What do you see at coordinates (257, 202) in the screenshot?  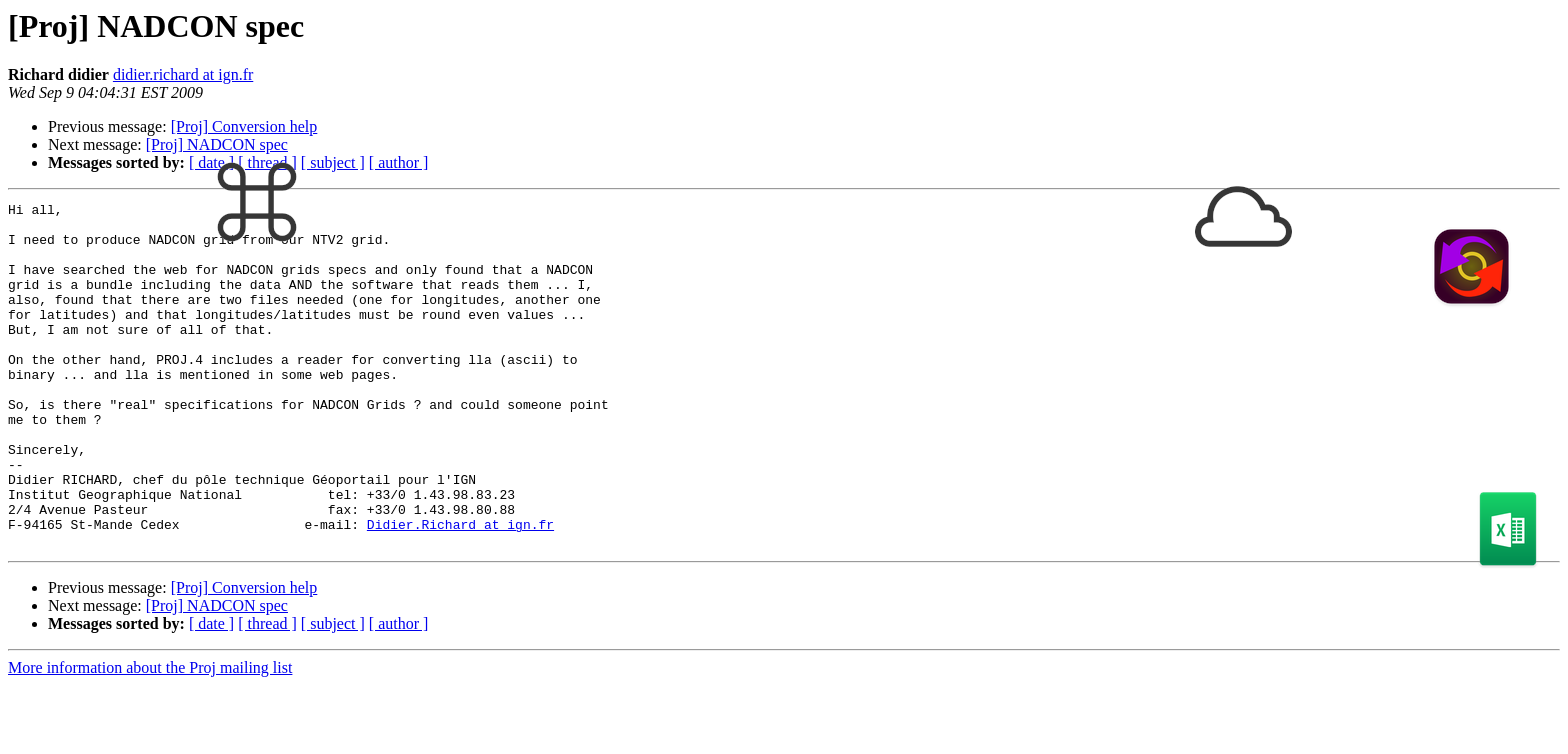 I see `access keyboard shortcut settings` at bounding box center [257, 202].